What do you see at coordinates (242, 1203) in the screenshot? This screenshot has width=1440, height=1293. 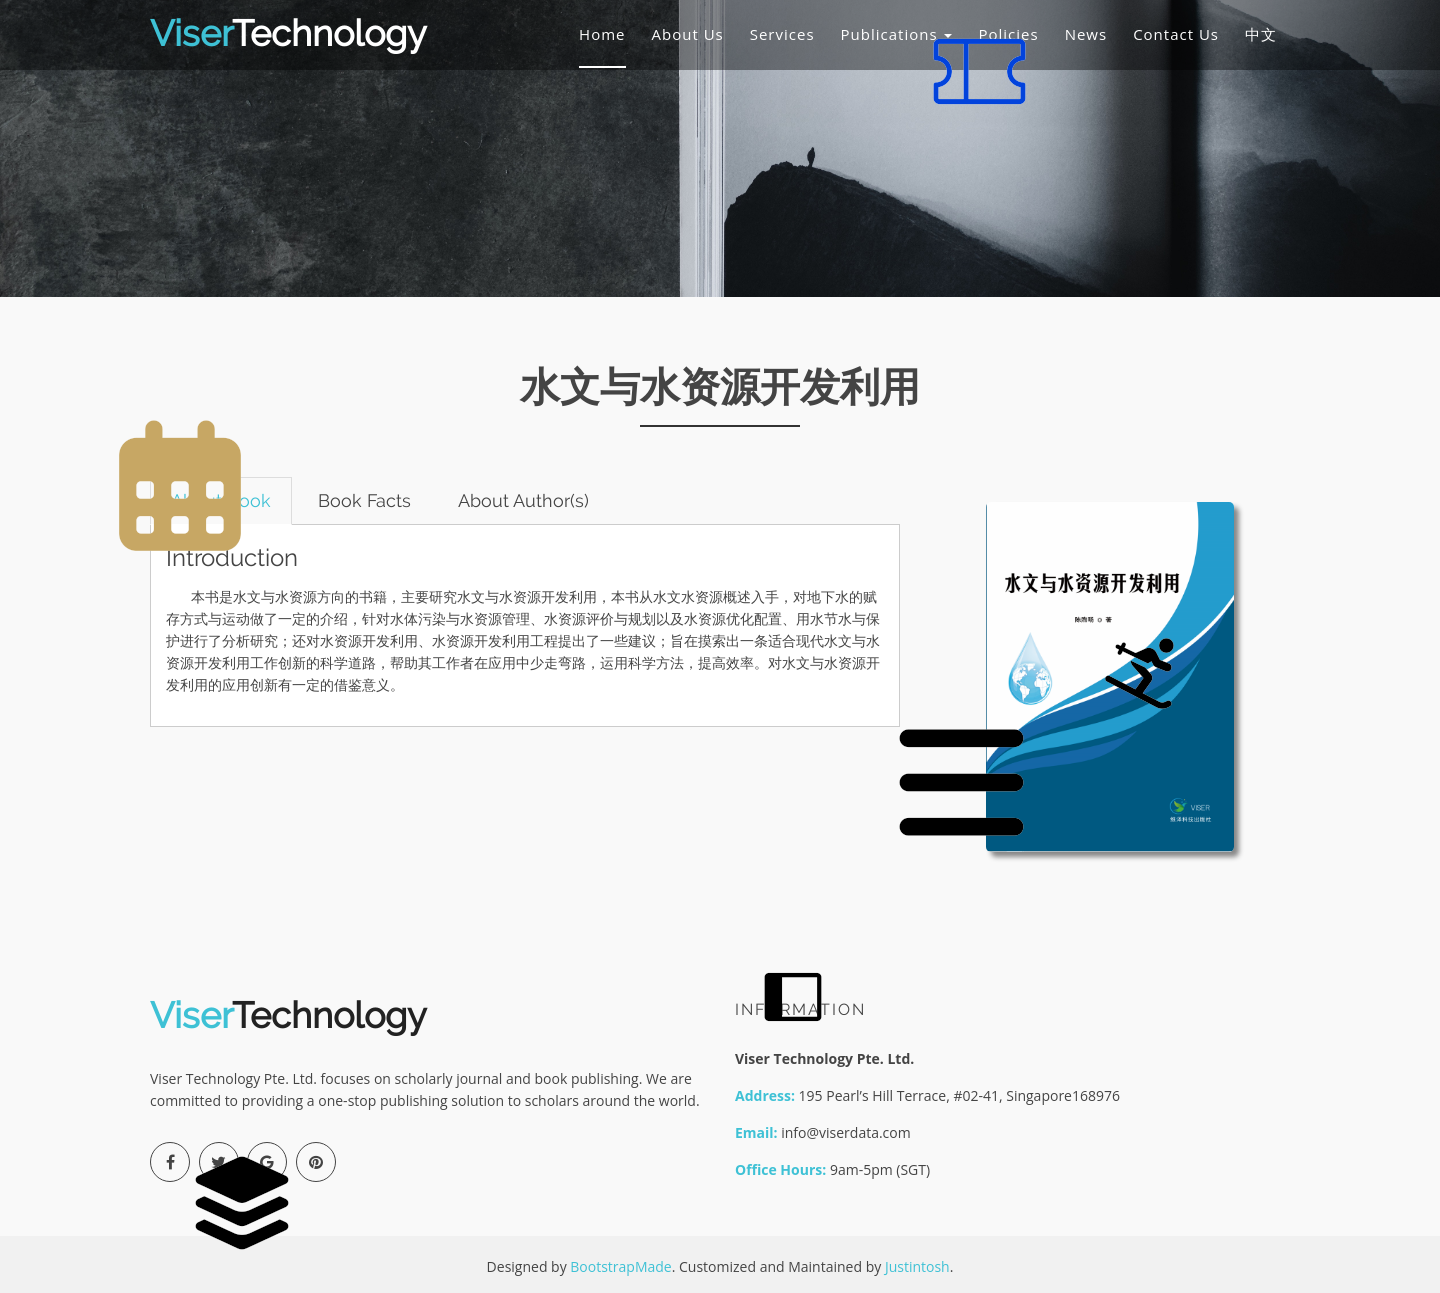 I see `view or manage layers` at bounding box center [242, 1203].